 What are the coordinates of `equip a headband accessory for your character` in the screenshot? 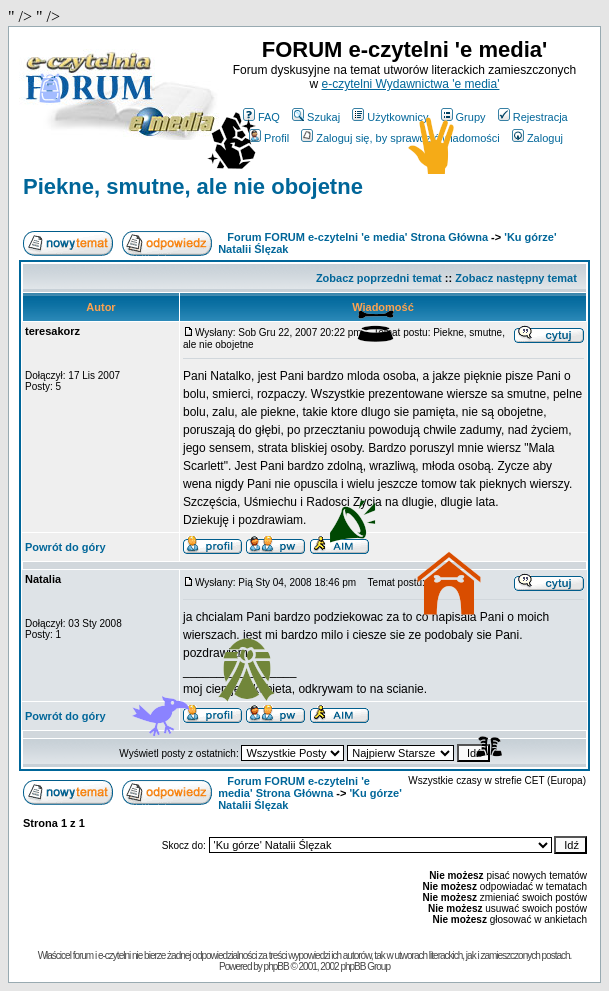 It's located at (247, 670).